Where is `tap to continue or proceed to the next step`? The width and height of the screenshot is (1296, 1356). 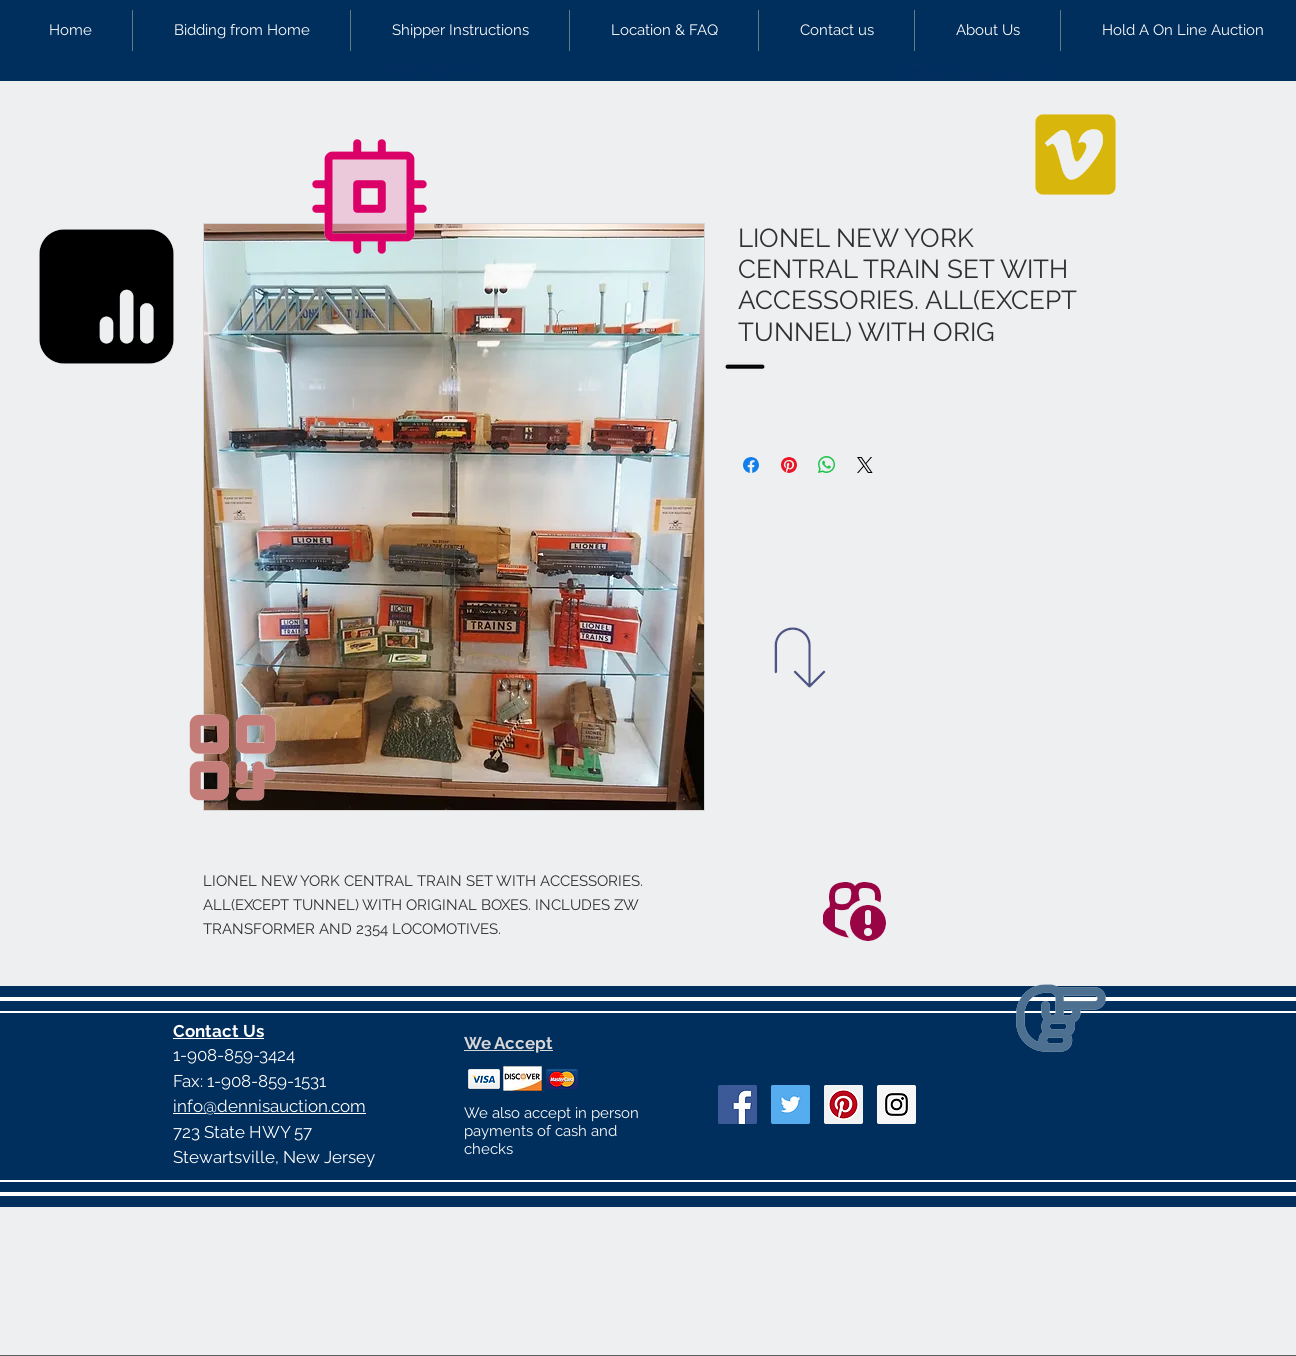 tap to continue or proceed to the next step is located at coordinates (1061, 1018).